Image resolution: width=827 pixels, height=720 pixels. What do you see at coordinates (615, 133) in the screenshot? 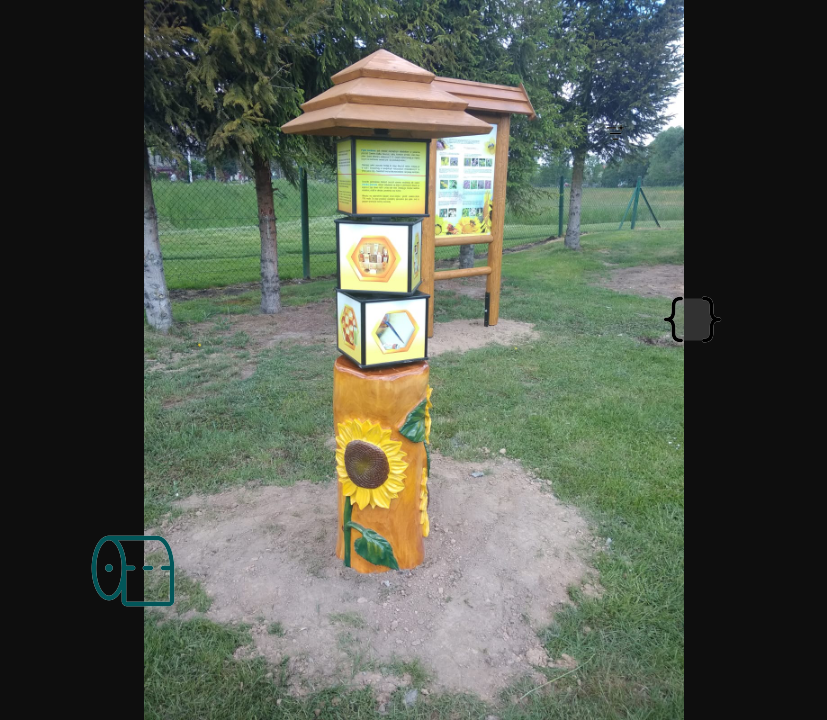
I see `add a new filter to the list` at bounding box center [615, 133].